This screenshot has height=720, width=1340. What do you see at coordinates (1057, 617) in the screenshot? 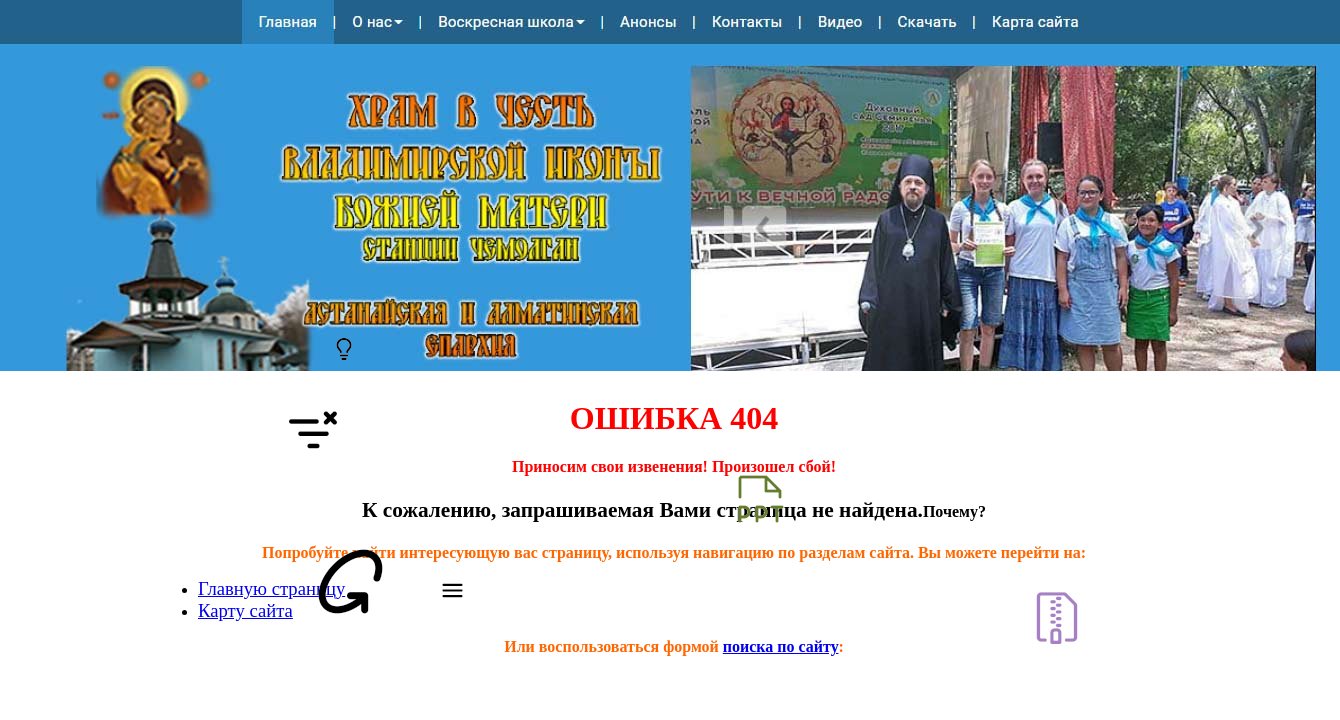
I see `view or open a compressed zip file` at bounding box center [1057, 617].